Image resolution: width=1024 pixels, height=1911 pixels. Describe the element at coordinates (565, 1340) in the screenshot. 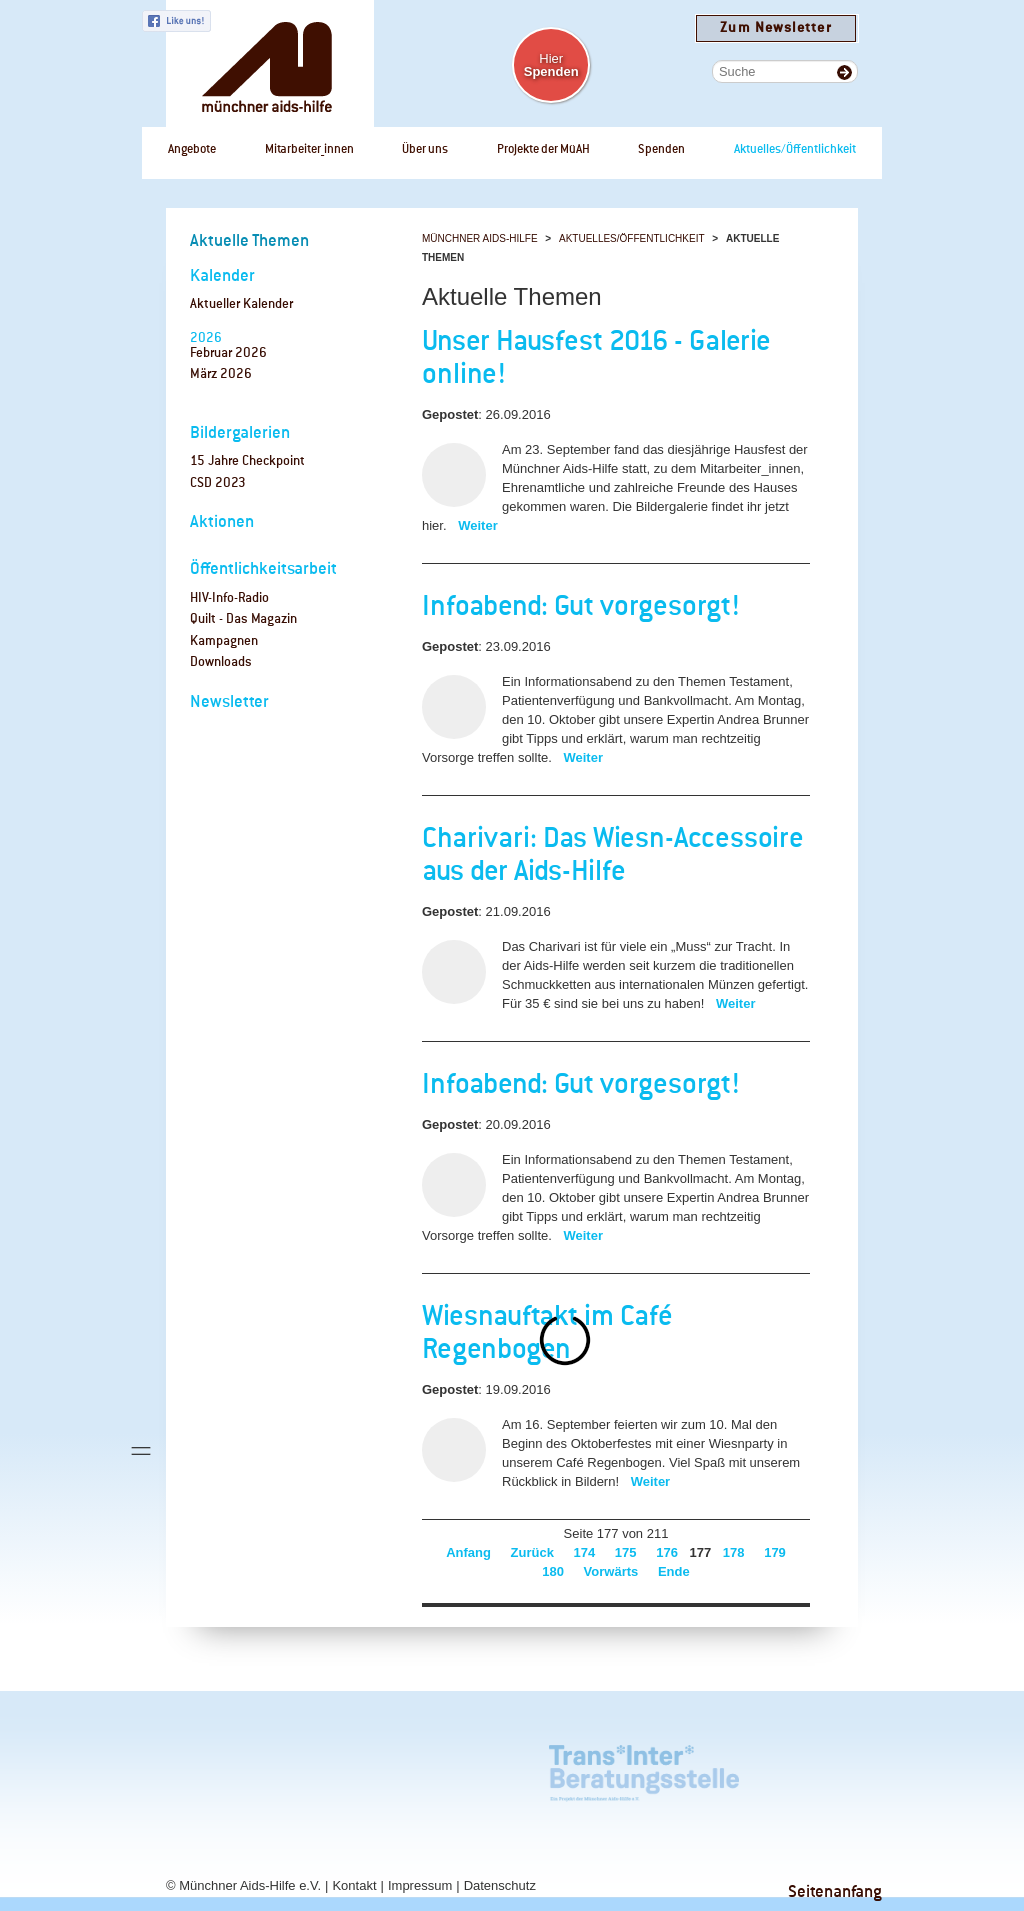

I see `loading or processing in progress` at that location.